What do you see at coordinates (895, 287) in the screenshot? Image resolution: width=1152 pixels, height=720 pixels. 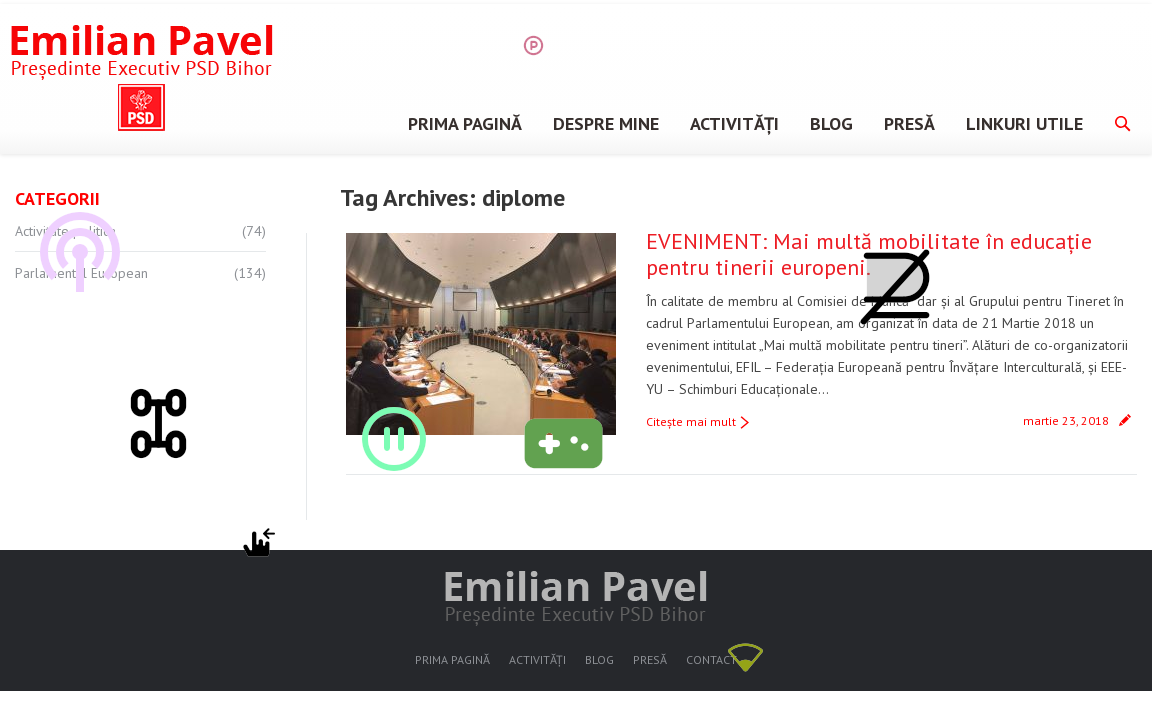 I see `indicates set is not a superset of another in mathematical notation` at bounding box center [895, 287].